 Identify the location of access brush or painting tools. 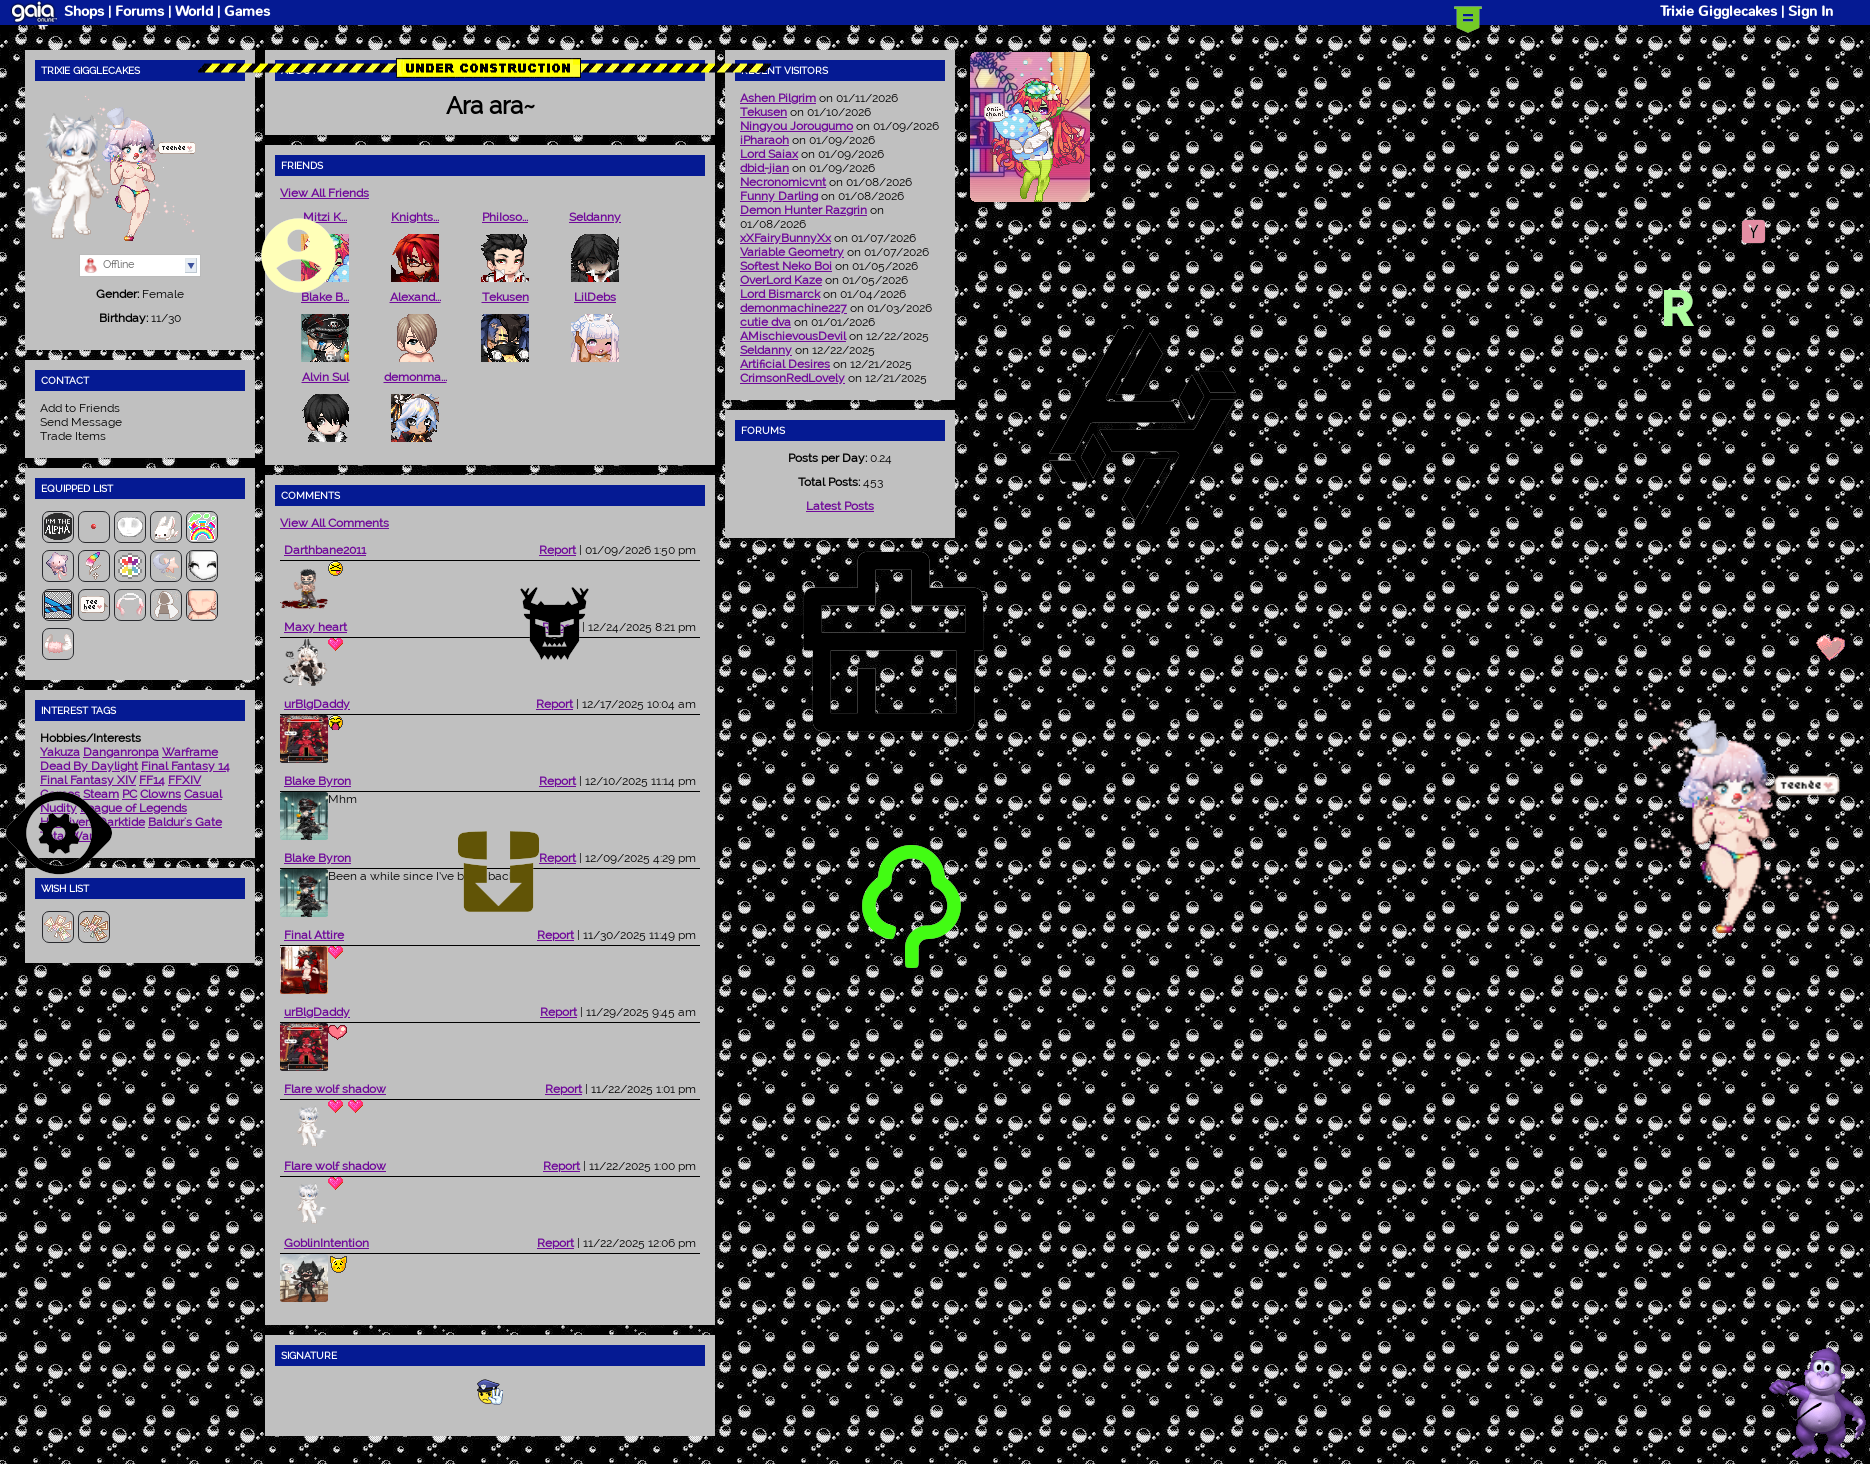
(893, 641).